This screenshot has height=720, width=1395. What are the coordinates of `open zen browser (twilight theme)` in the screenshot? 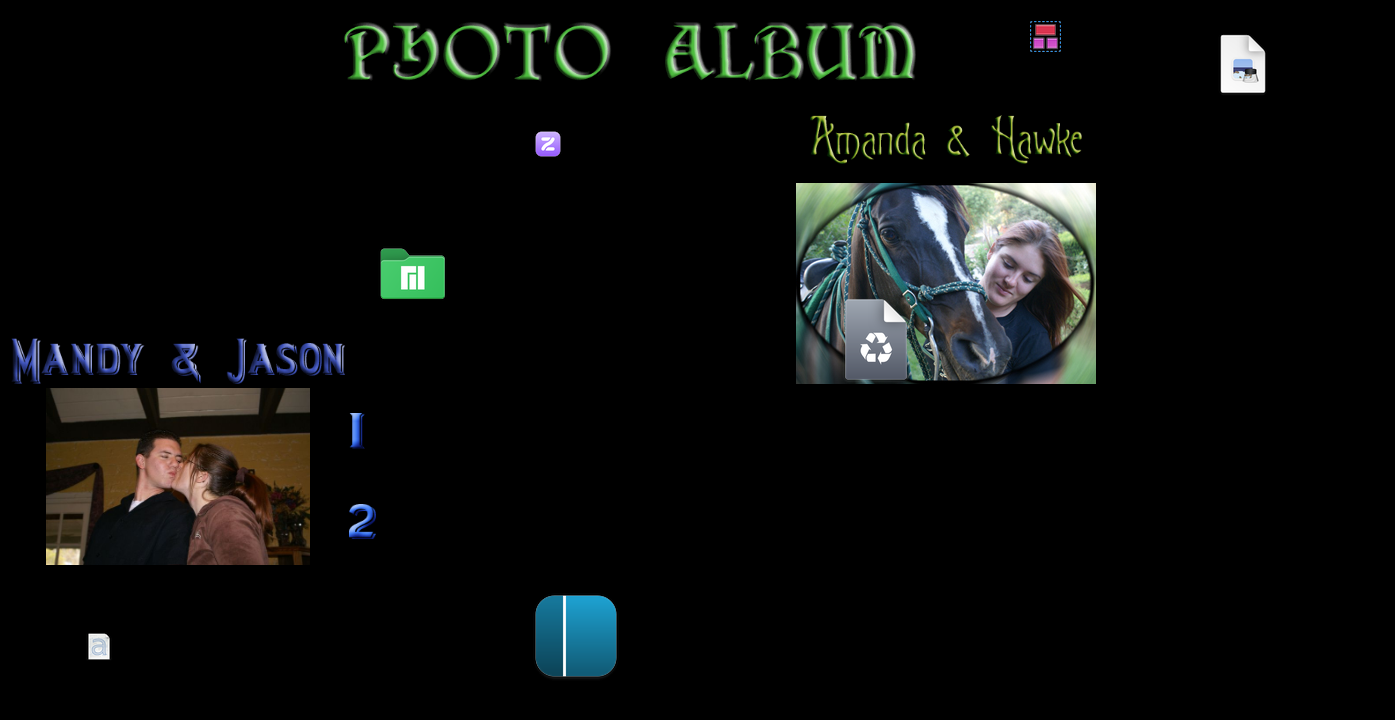 It's located at (548, 144).